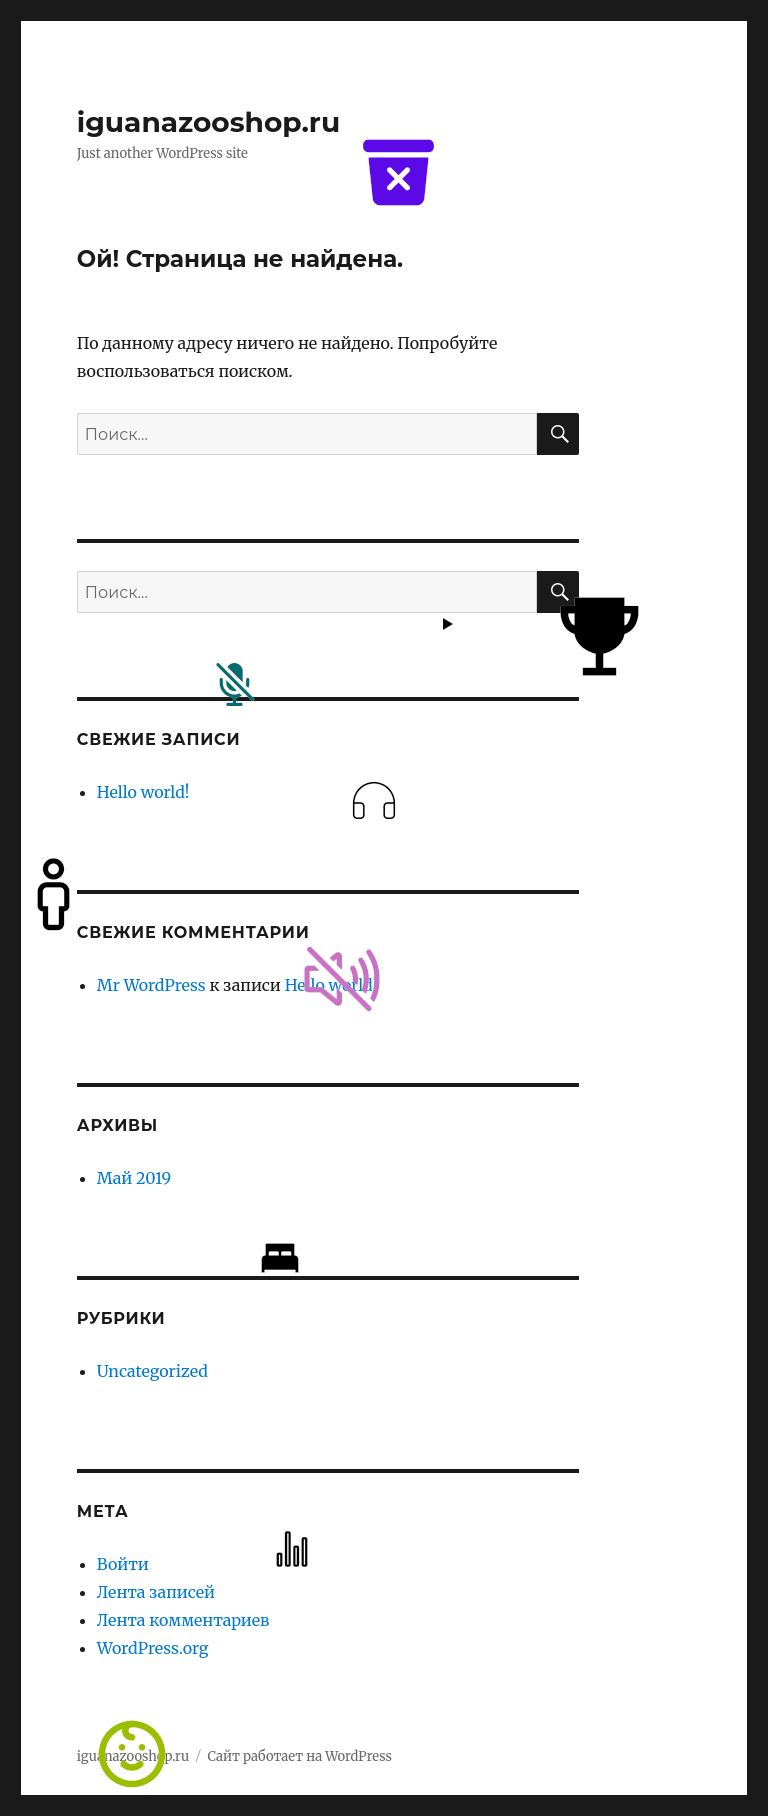  What do you see at coordinates (448, 624) in the screenshot?
I see `start playing media` at bounding box center [448, 624].